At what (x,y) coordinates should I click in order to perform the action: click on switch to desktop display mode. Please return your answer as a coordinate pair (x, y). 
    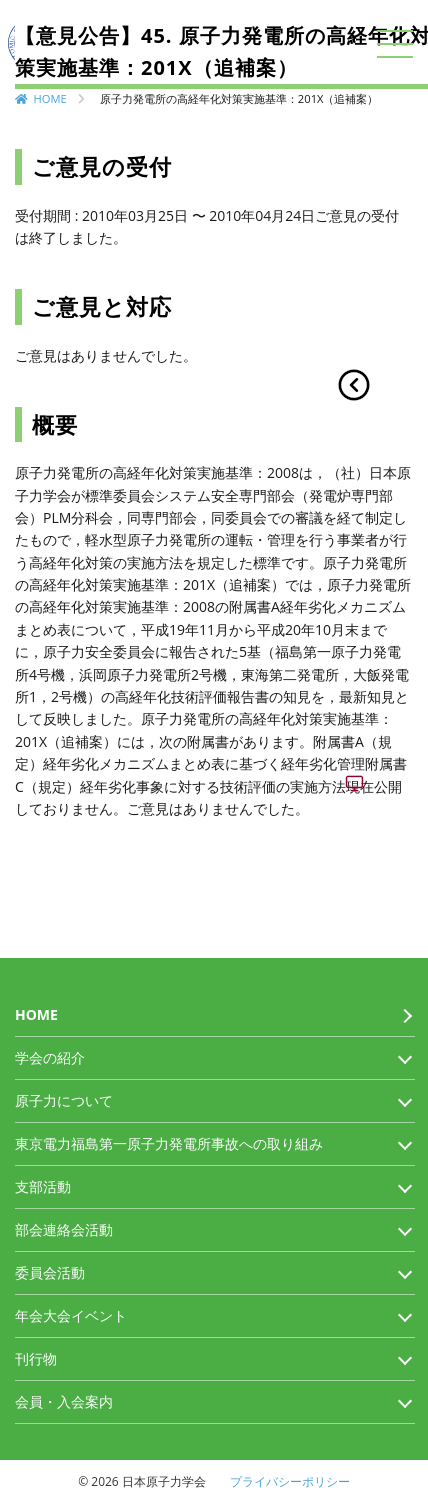
    Looking at the image, I should click on (354, 783).